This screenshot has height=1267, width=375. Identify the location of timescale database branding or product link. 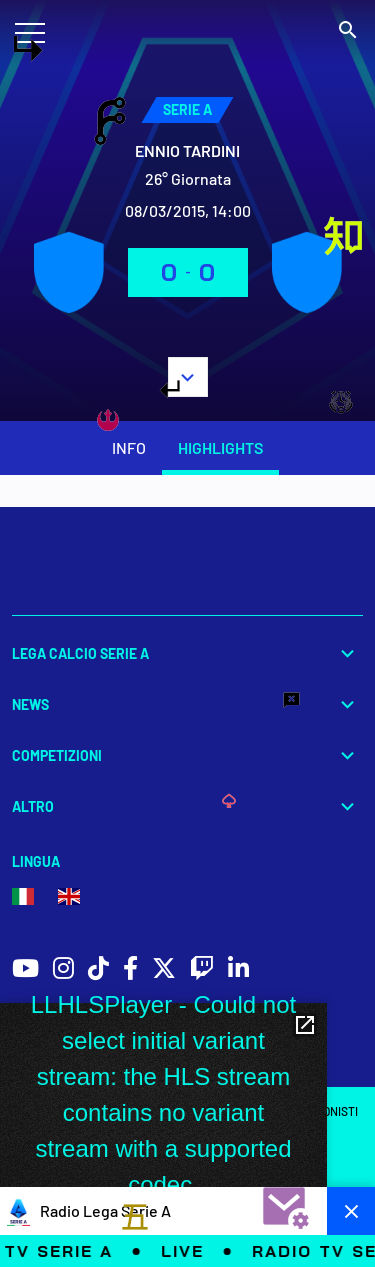
(341, 402).